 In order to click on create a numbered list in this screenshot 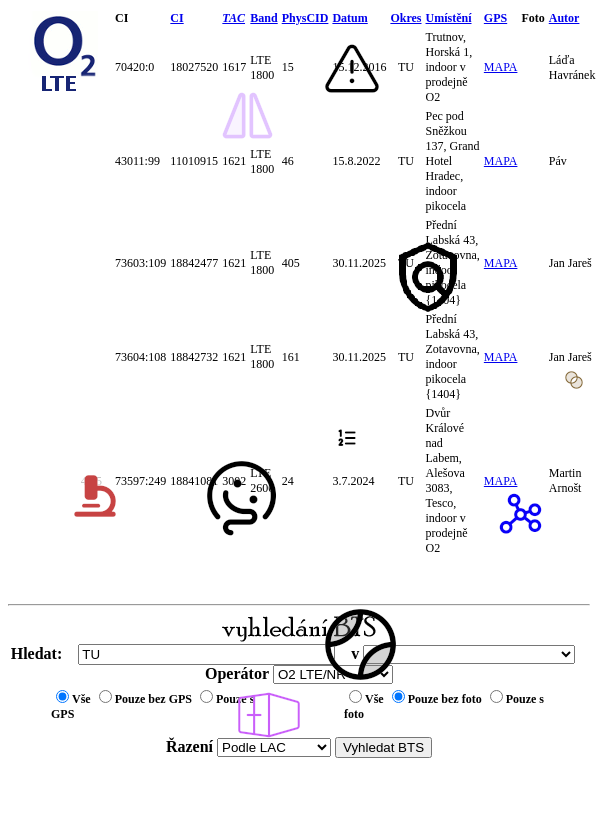, I will do `click(347, 438)`.